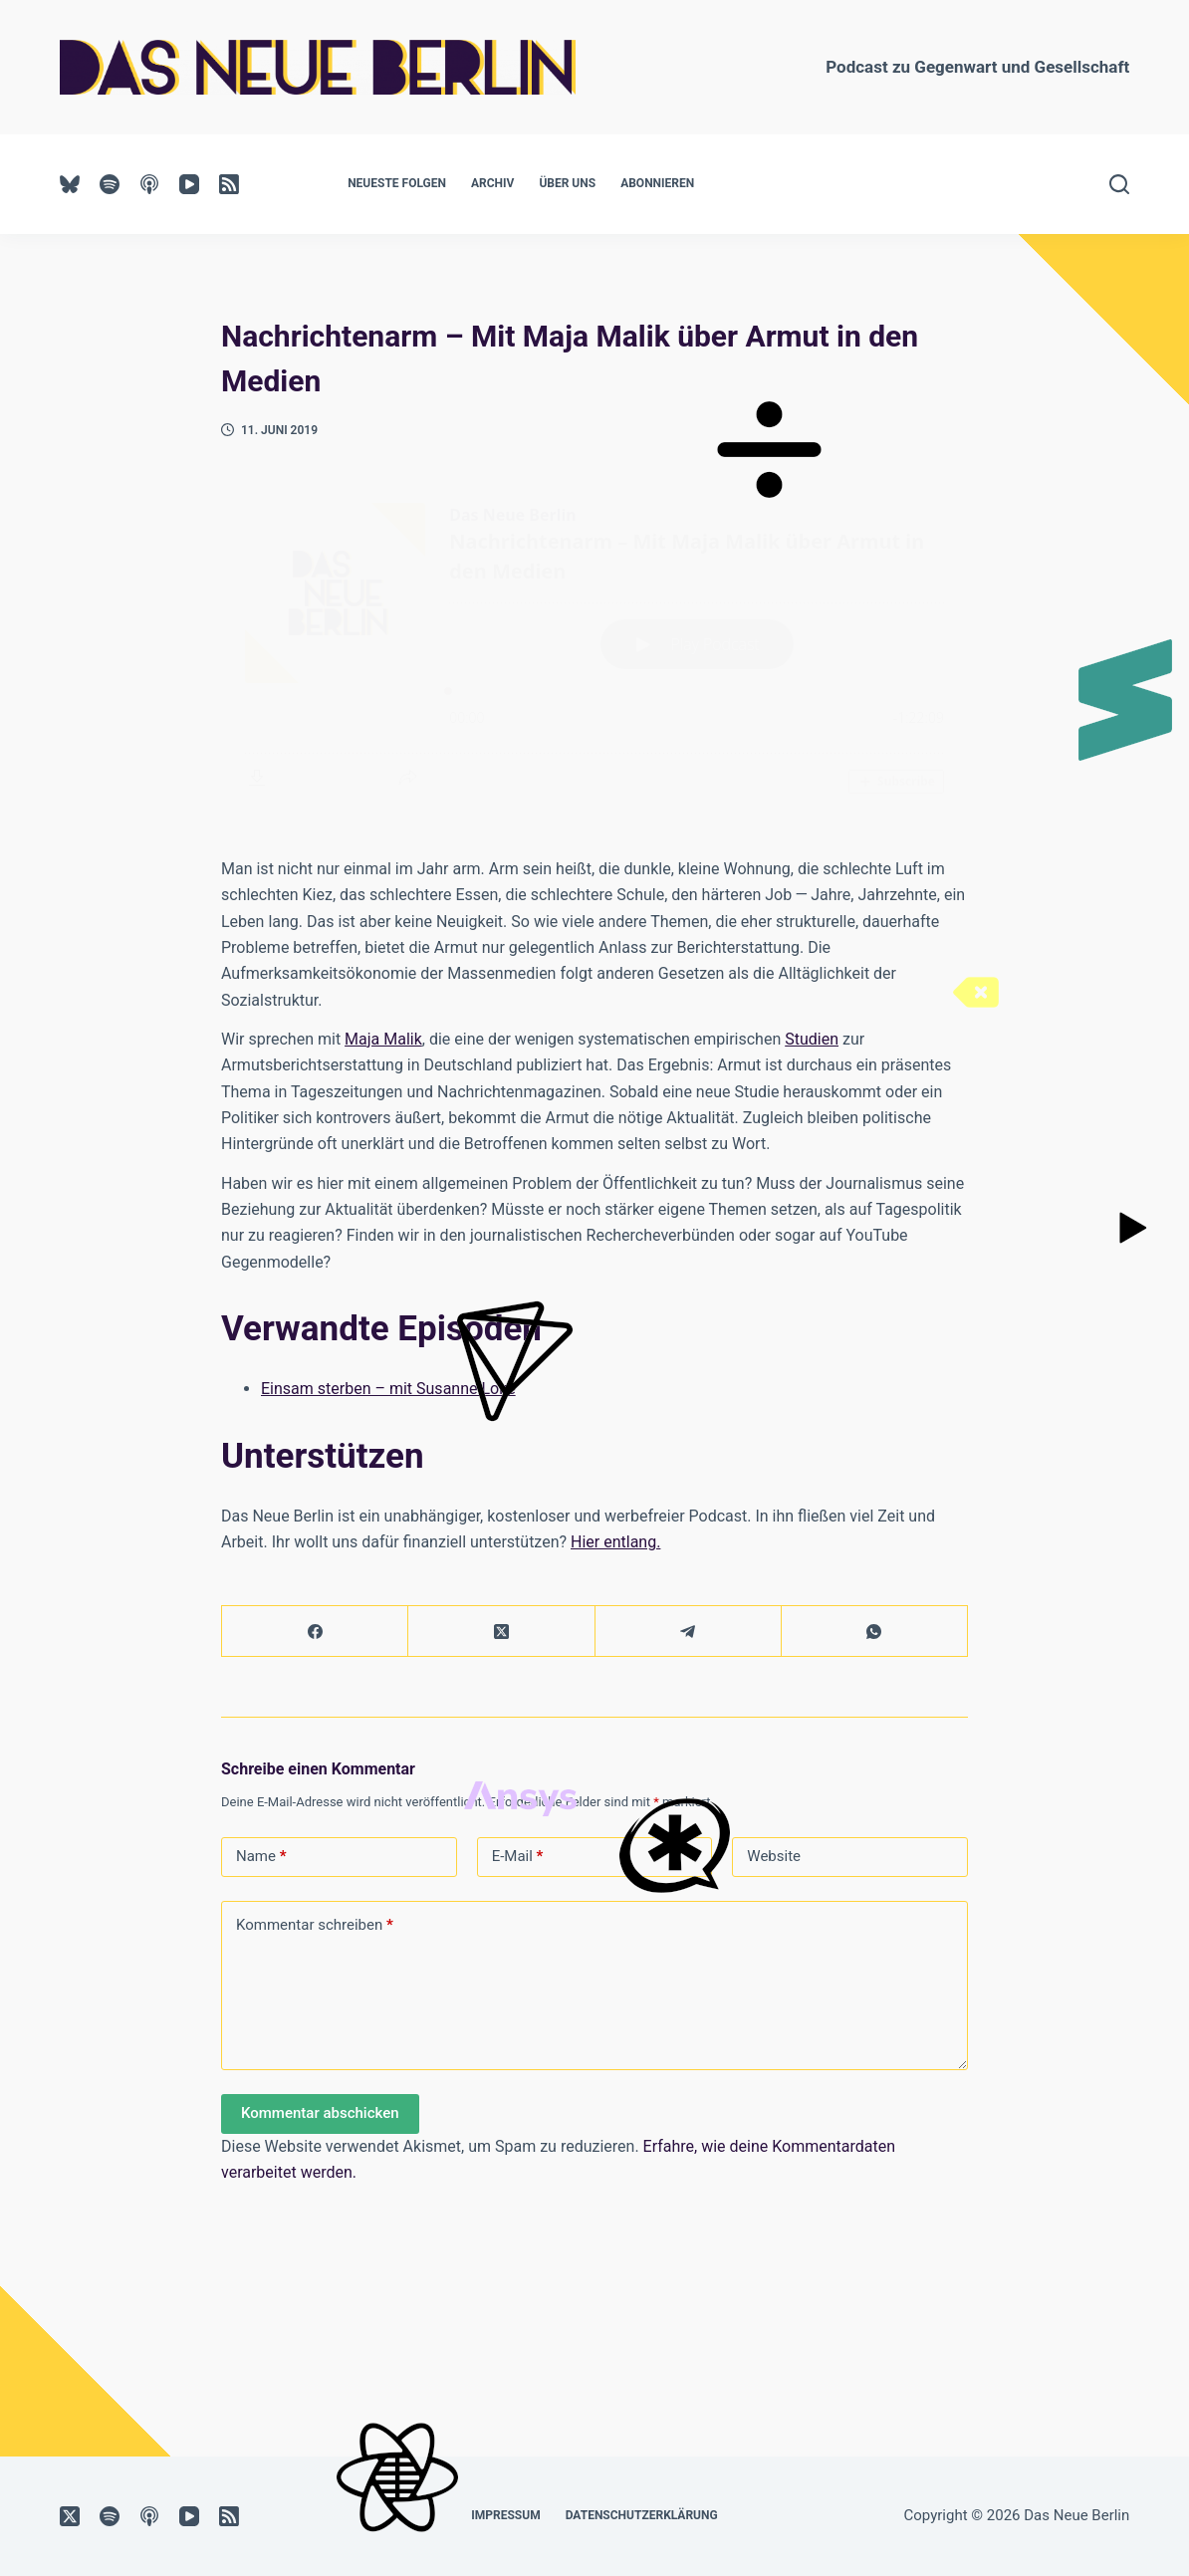 The width and height of the screenshot is (1189, 2576). What do you see at coordinates (978, 992) in the screenshot?
I see `delete the last character typed` at bounding box center [978, 992].